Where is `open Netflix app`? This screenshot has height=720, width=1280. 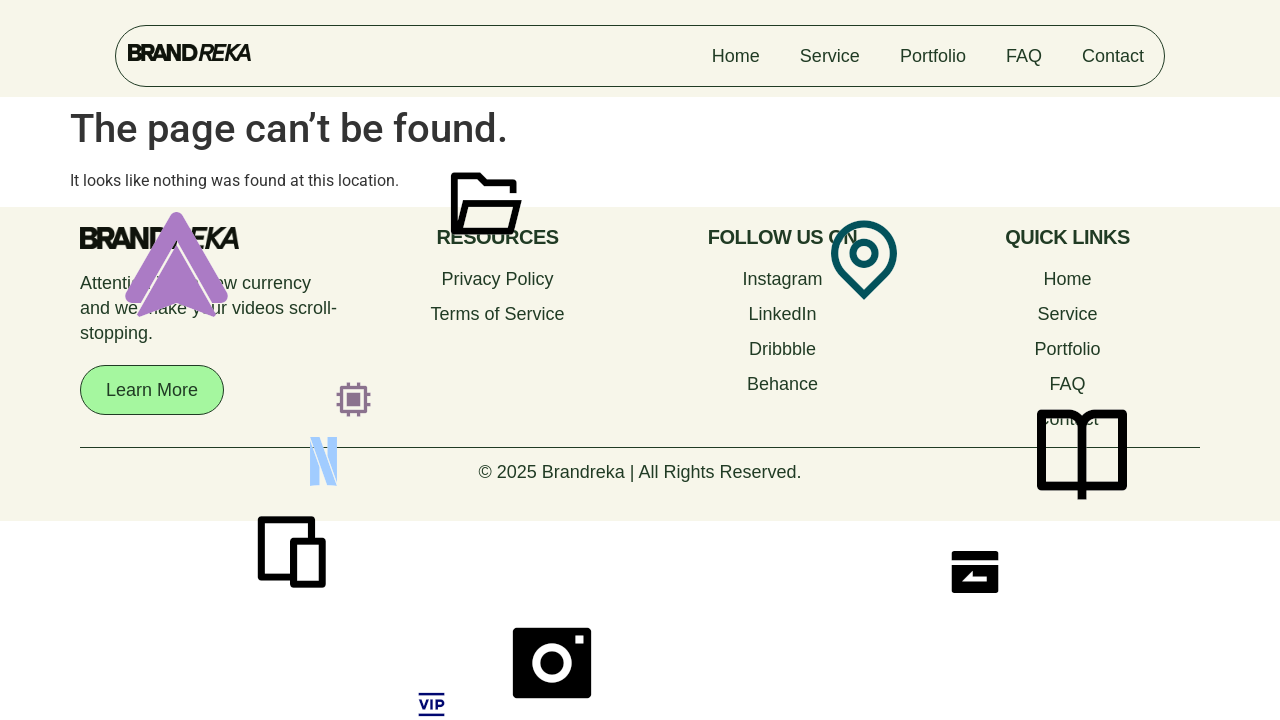
open Netflix app is located at coordinates (323, 461).